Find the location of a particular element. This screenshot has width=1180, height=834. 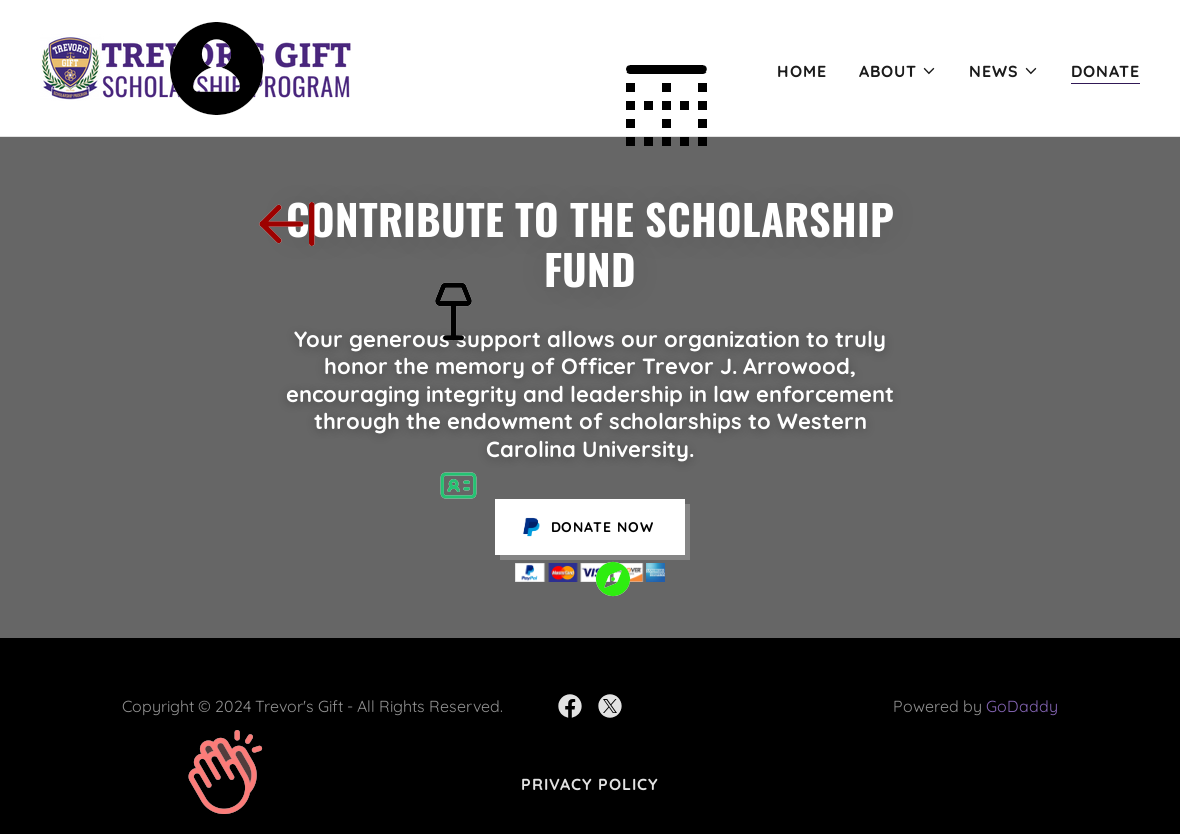

view user profile is located at coordinates (216, 68).